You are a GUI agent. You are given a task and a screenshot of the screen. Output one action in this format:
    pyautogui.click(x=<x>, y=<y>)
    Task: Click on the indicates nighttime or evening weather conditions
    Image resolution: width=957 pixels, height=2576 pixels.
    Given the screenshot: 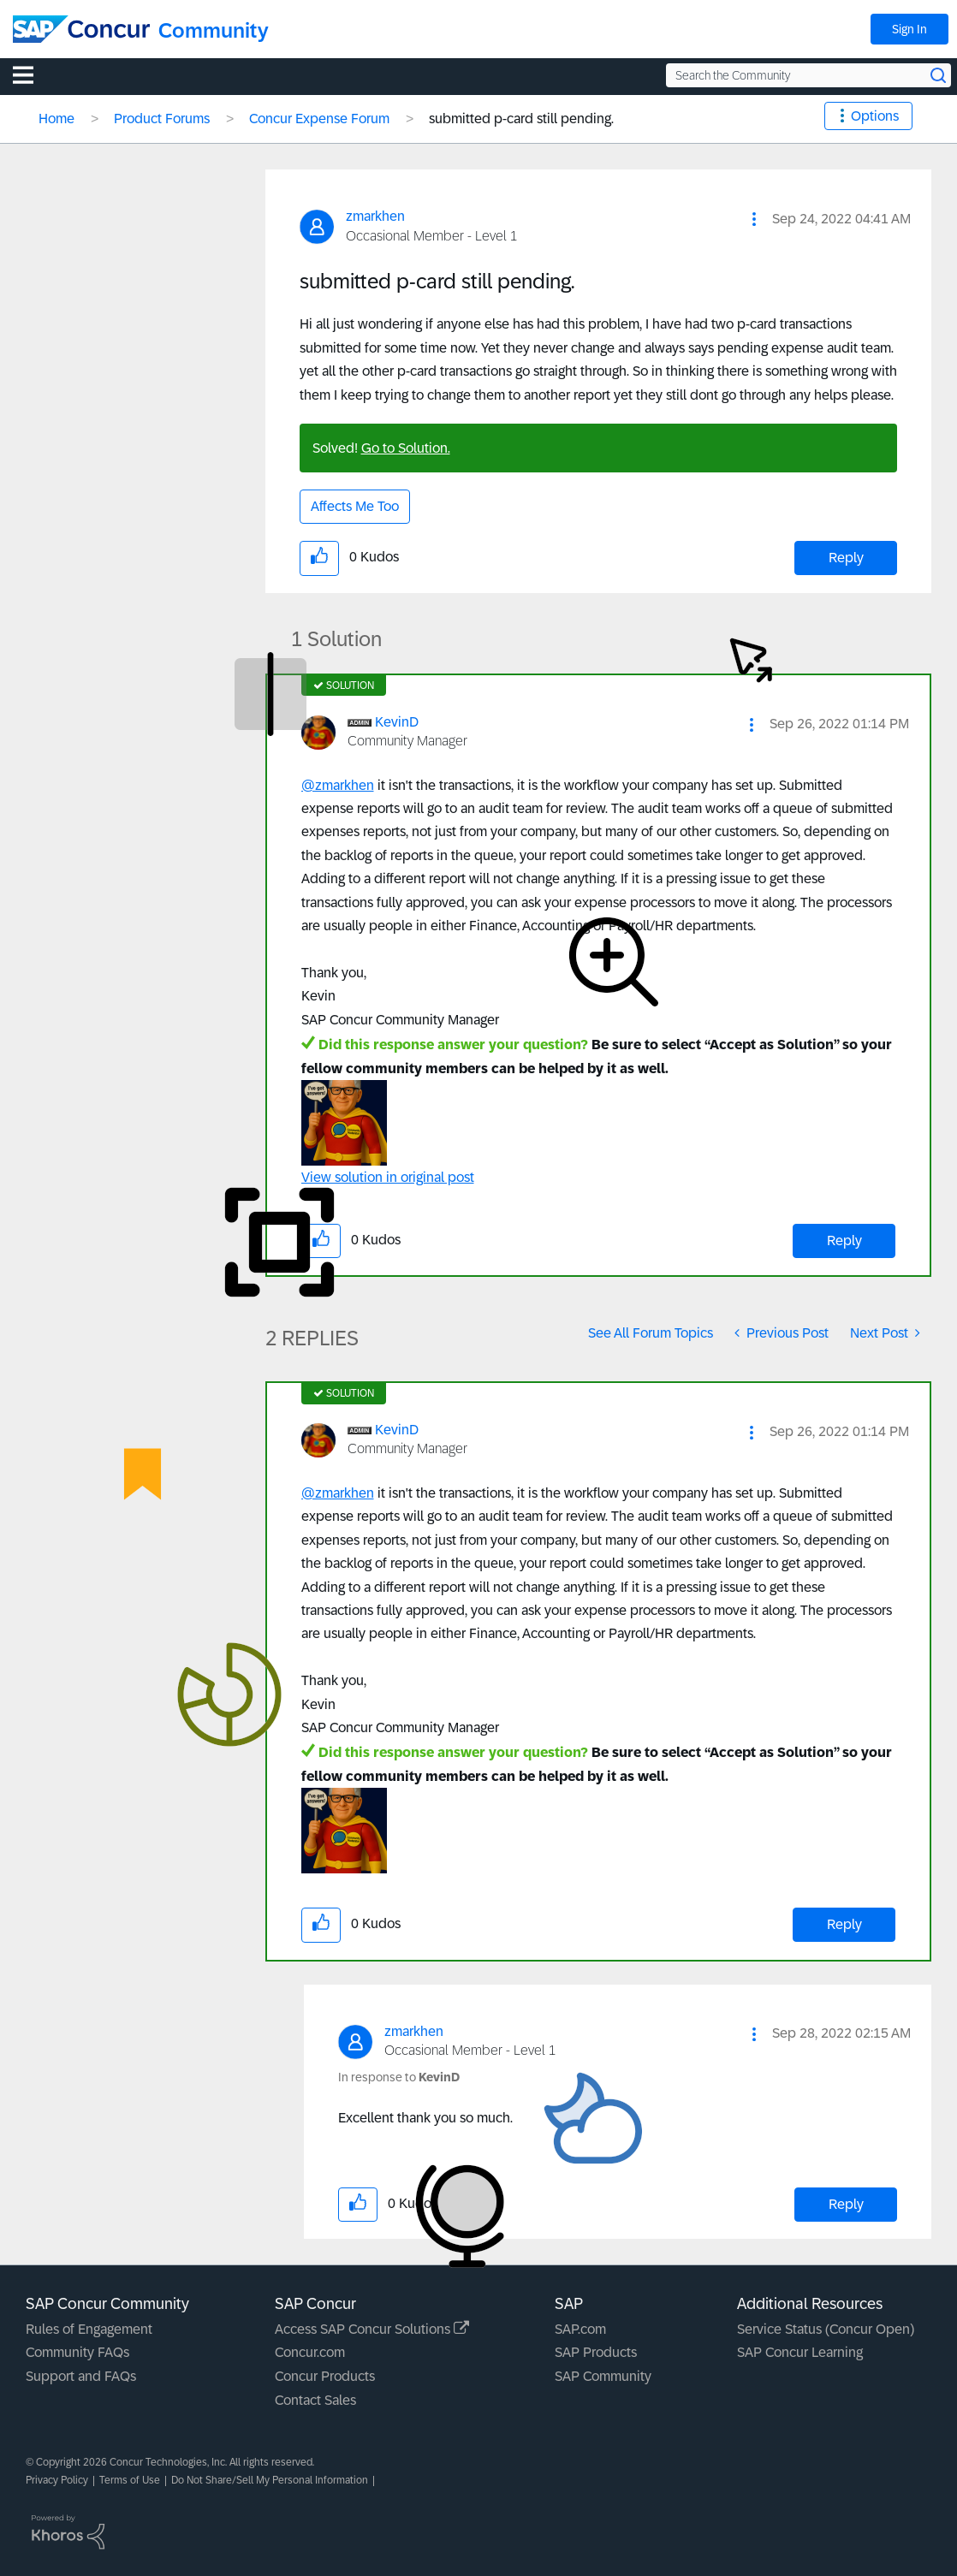 What is the action you would take?
    pyautogui.click(x=591, y=2122)
    